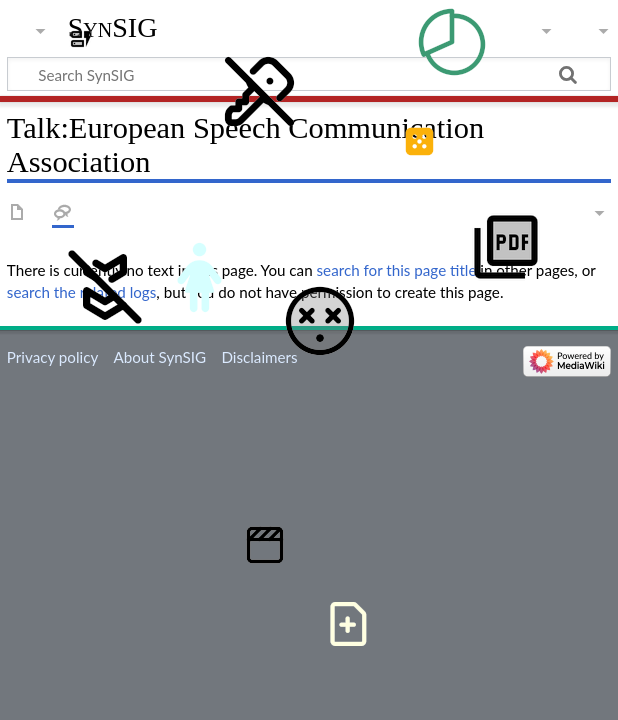 Image resolution: width=618 pixels, height=720 pixels. Describe the element at coordinates (452, 42) in the screenshot. I see `view data breakdown or statistics` at that location.